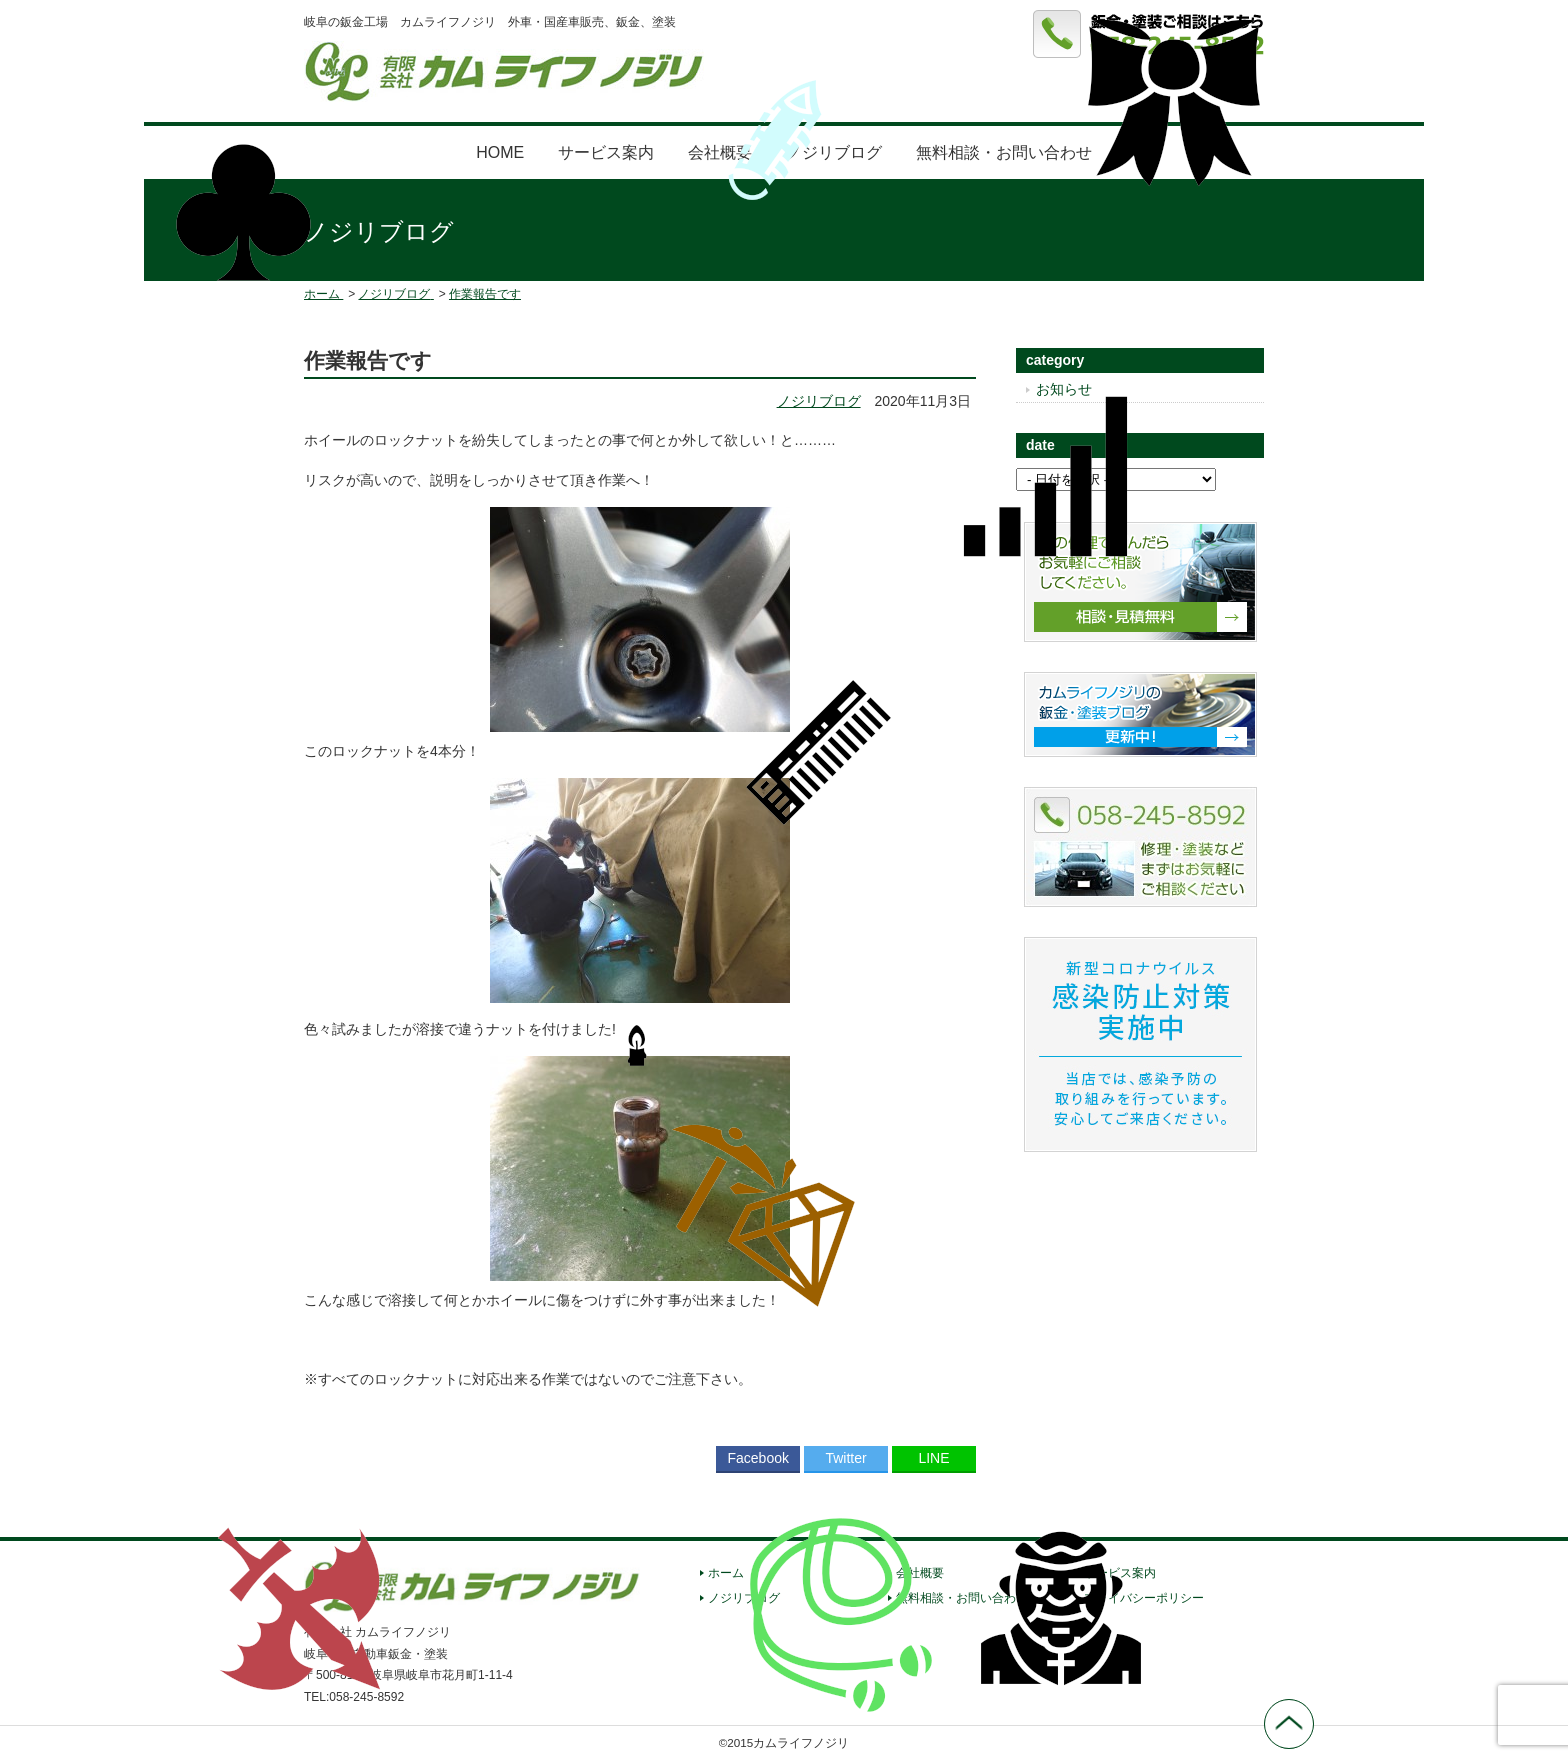 The width and height of the screenshot is (1568, 1759). What do you see at coordinates (775, 140) in the screenshot?
I see `equip arm armor or bracer item` at bounding box center [775, 140].